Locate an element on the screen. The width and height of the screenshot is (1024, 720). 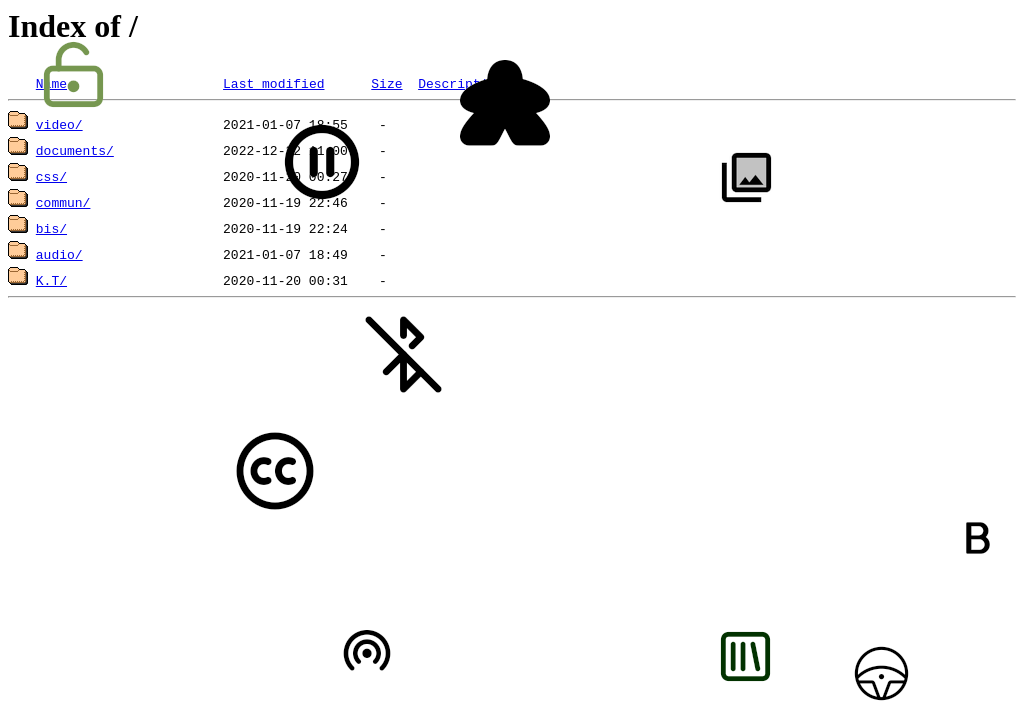
start a live broadcast or stream is located at coordinates (367, 651).